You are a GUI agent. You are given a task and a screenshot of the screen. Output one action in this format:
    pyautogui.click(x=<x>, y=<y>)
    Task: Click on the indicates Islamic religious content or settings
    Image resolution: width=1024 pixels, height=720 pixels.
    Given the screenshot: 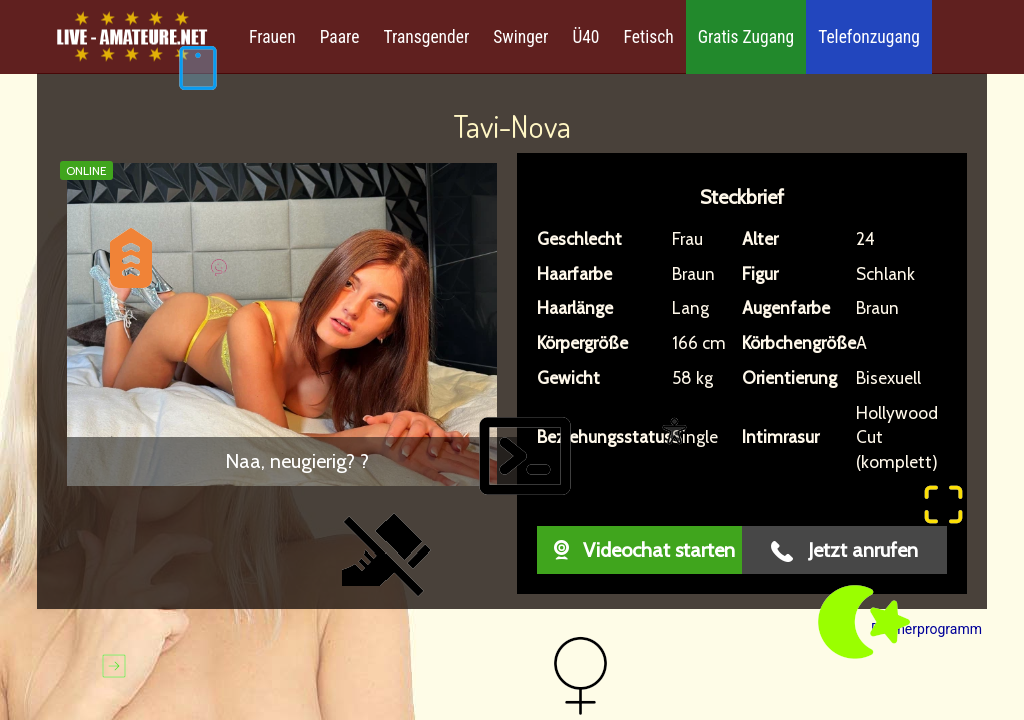 What is the action you would take?
    pyautogui.click(x=861, y=622)
    